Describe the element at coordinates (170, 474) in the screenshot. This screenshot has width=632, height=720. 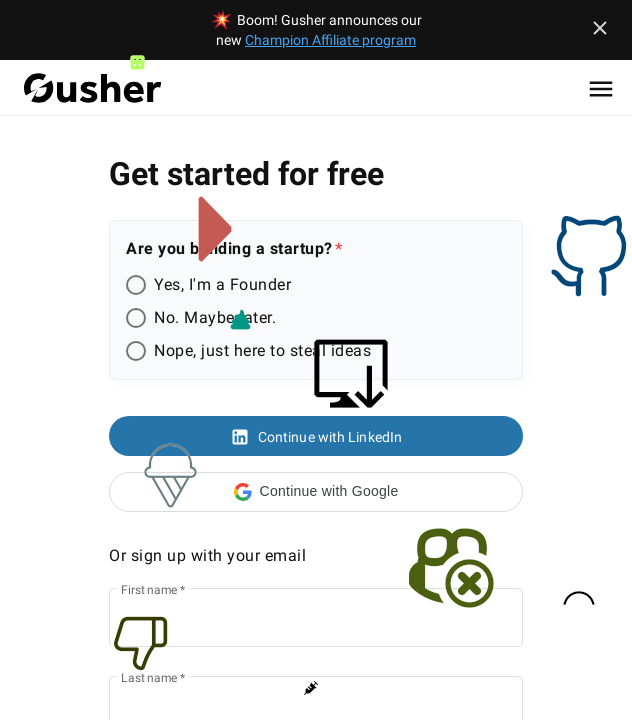
I see `browse dessert or ice cream options` at that location.